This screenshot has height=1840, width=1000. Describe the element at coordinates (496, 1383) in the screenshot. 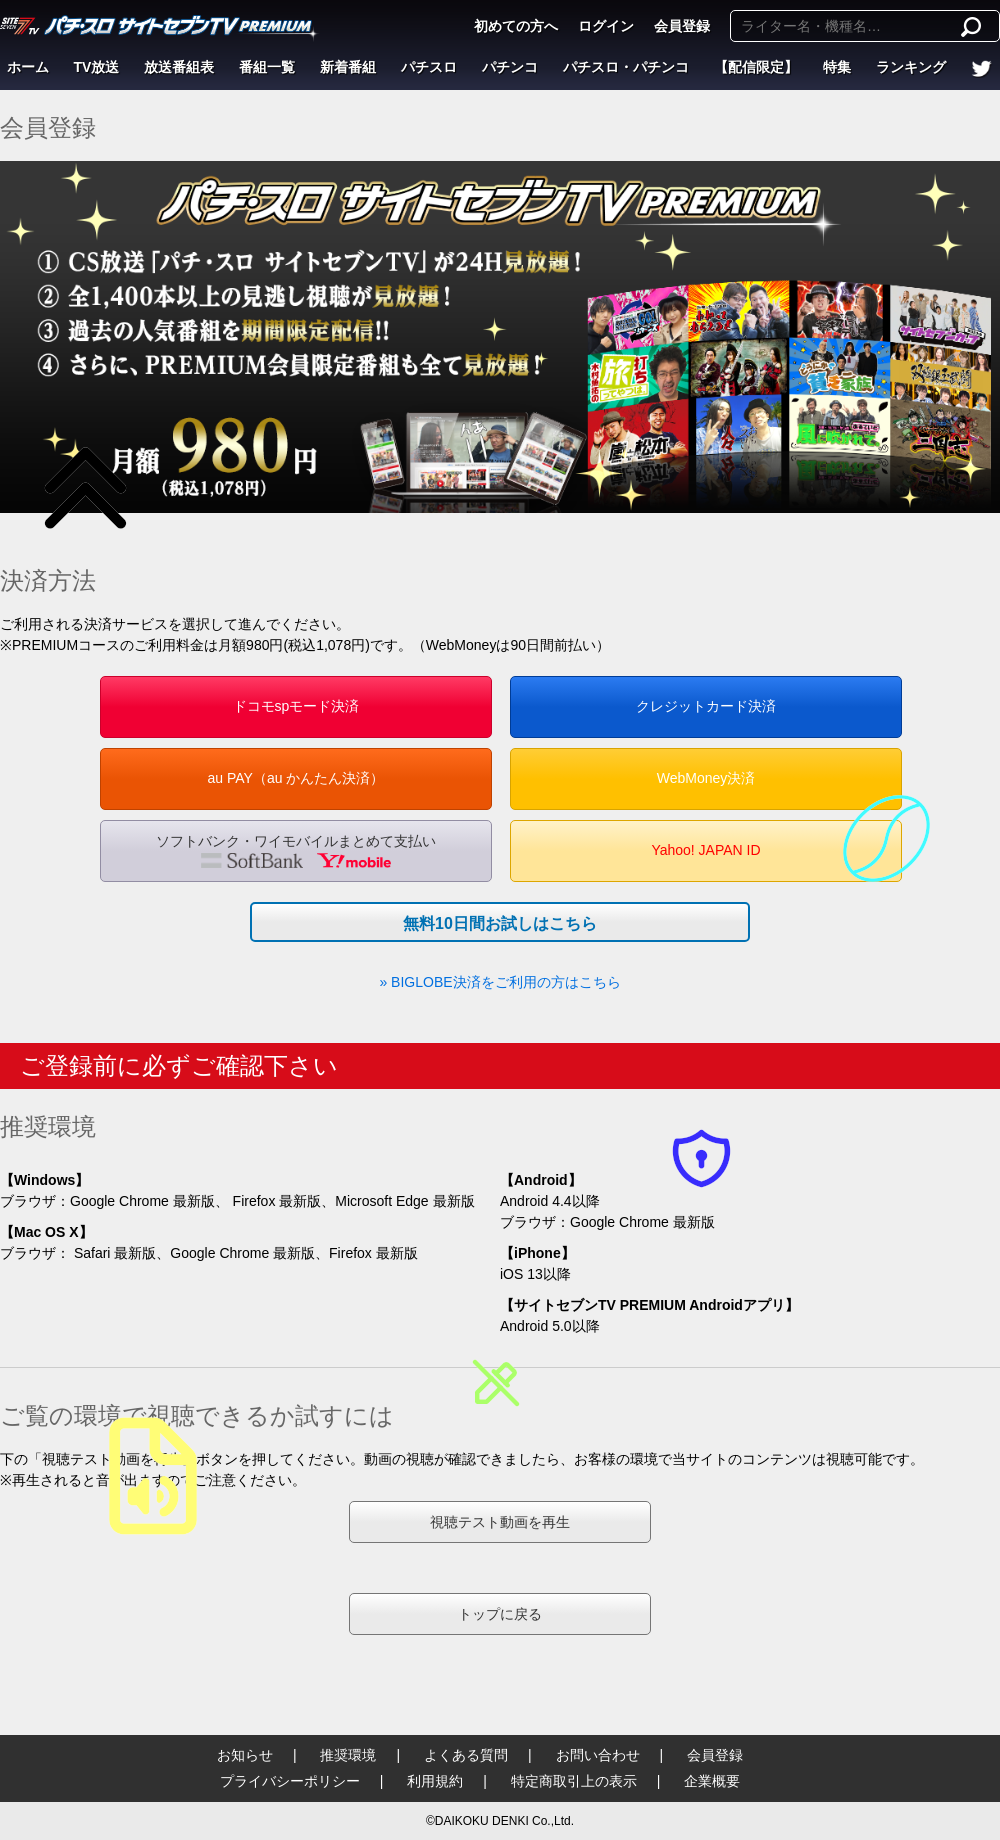

I see `color picker tool disabled` at that location.